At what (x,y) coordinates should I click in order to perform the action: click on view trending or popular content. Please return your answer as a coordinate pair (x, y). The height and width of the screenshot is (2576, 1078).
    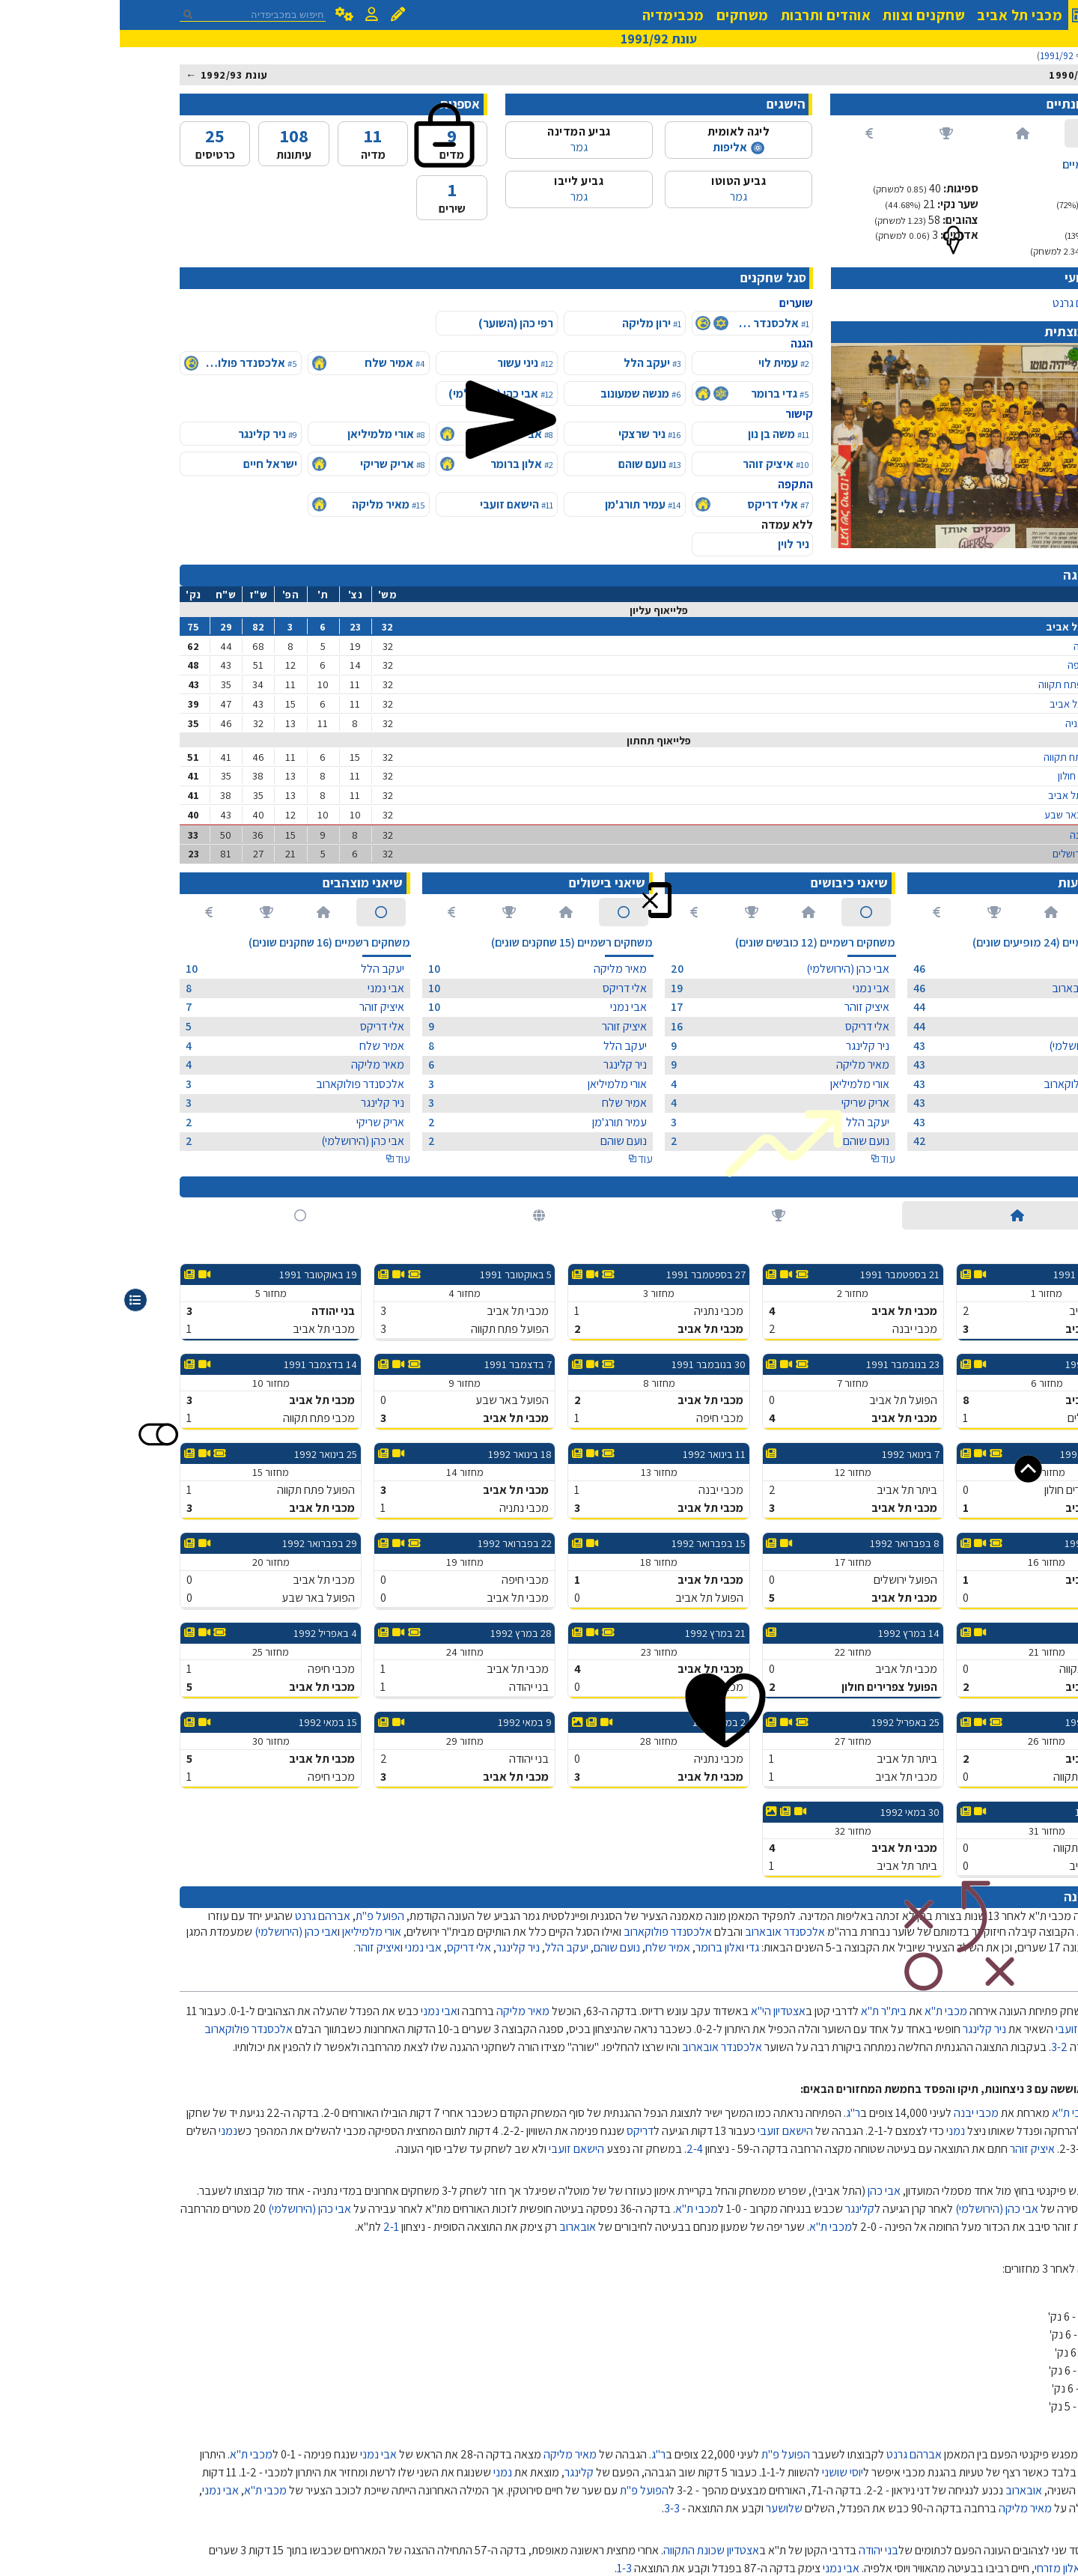
    Looking at the image, I should click on (784, 1143).